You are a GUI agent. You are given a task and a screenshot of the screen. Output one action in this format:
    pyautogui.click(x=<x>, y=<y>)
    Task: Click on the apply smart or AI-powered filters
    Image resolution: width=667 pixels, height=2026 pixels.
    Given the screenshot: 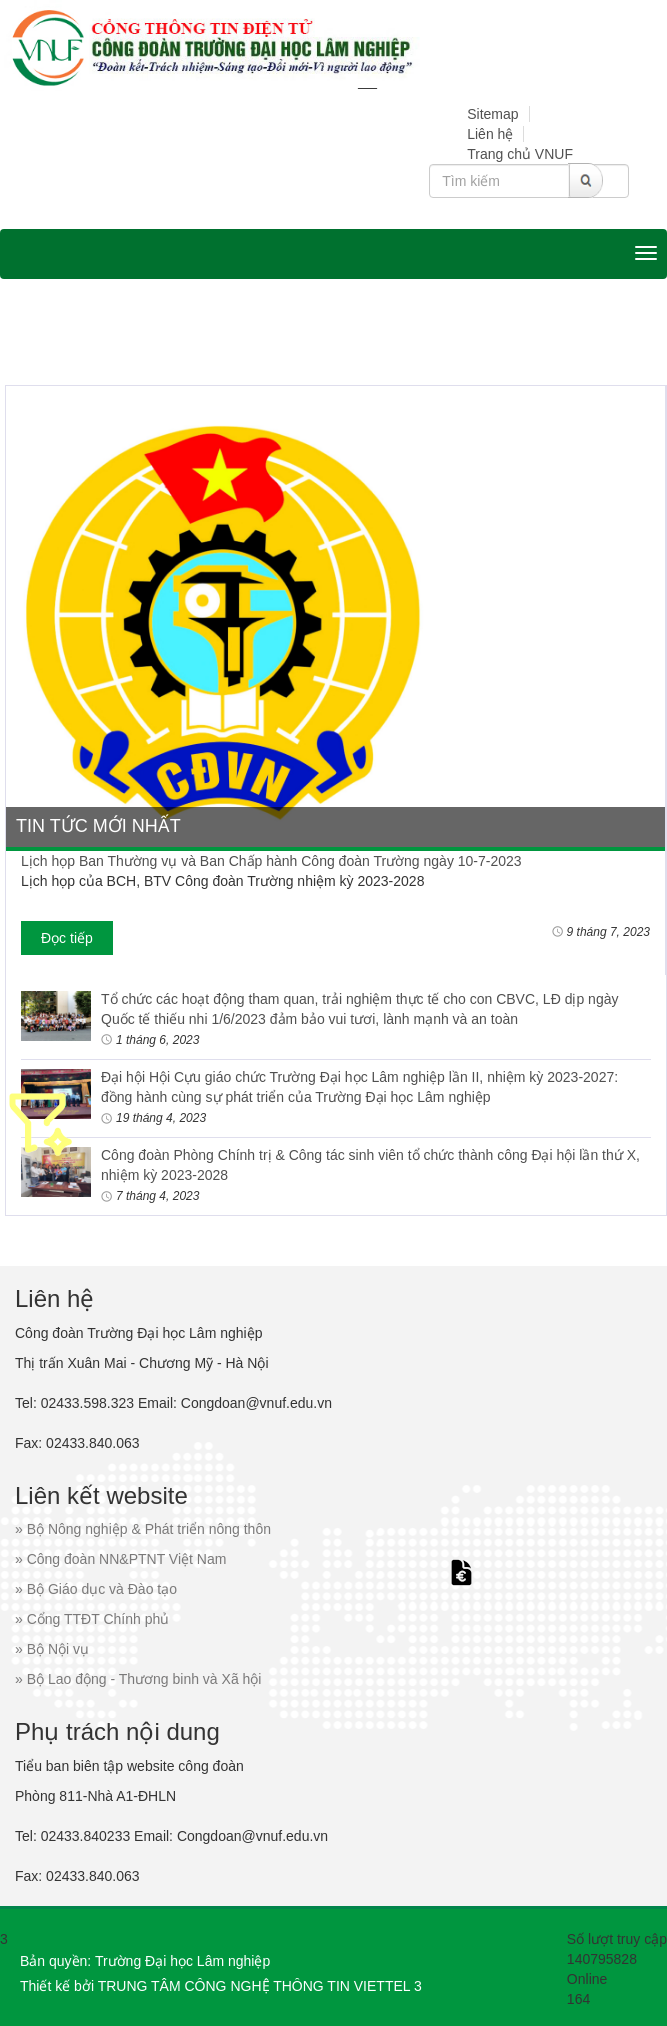 What is the action you would take?
    pyautogui.click(x=37, y=1121)
    